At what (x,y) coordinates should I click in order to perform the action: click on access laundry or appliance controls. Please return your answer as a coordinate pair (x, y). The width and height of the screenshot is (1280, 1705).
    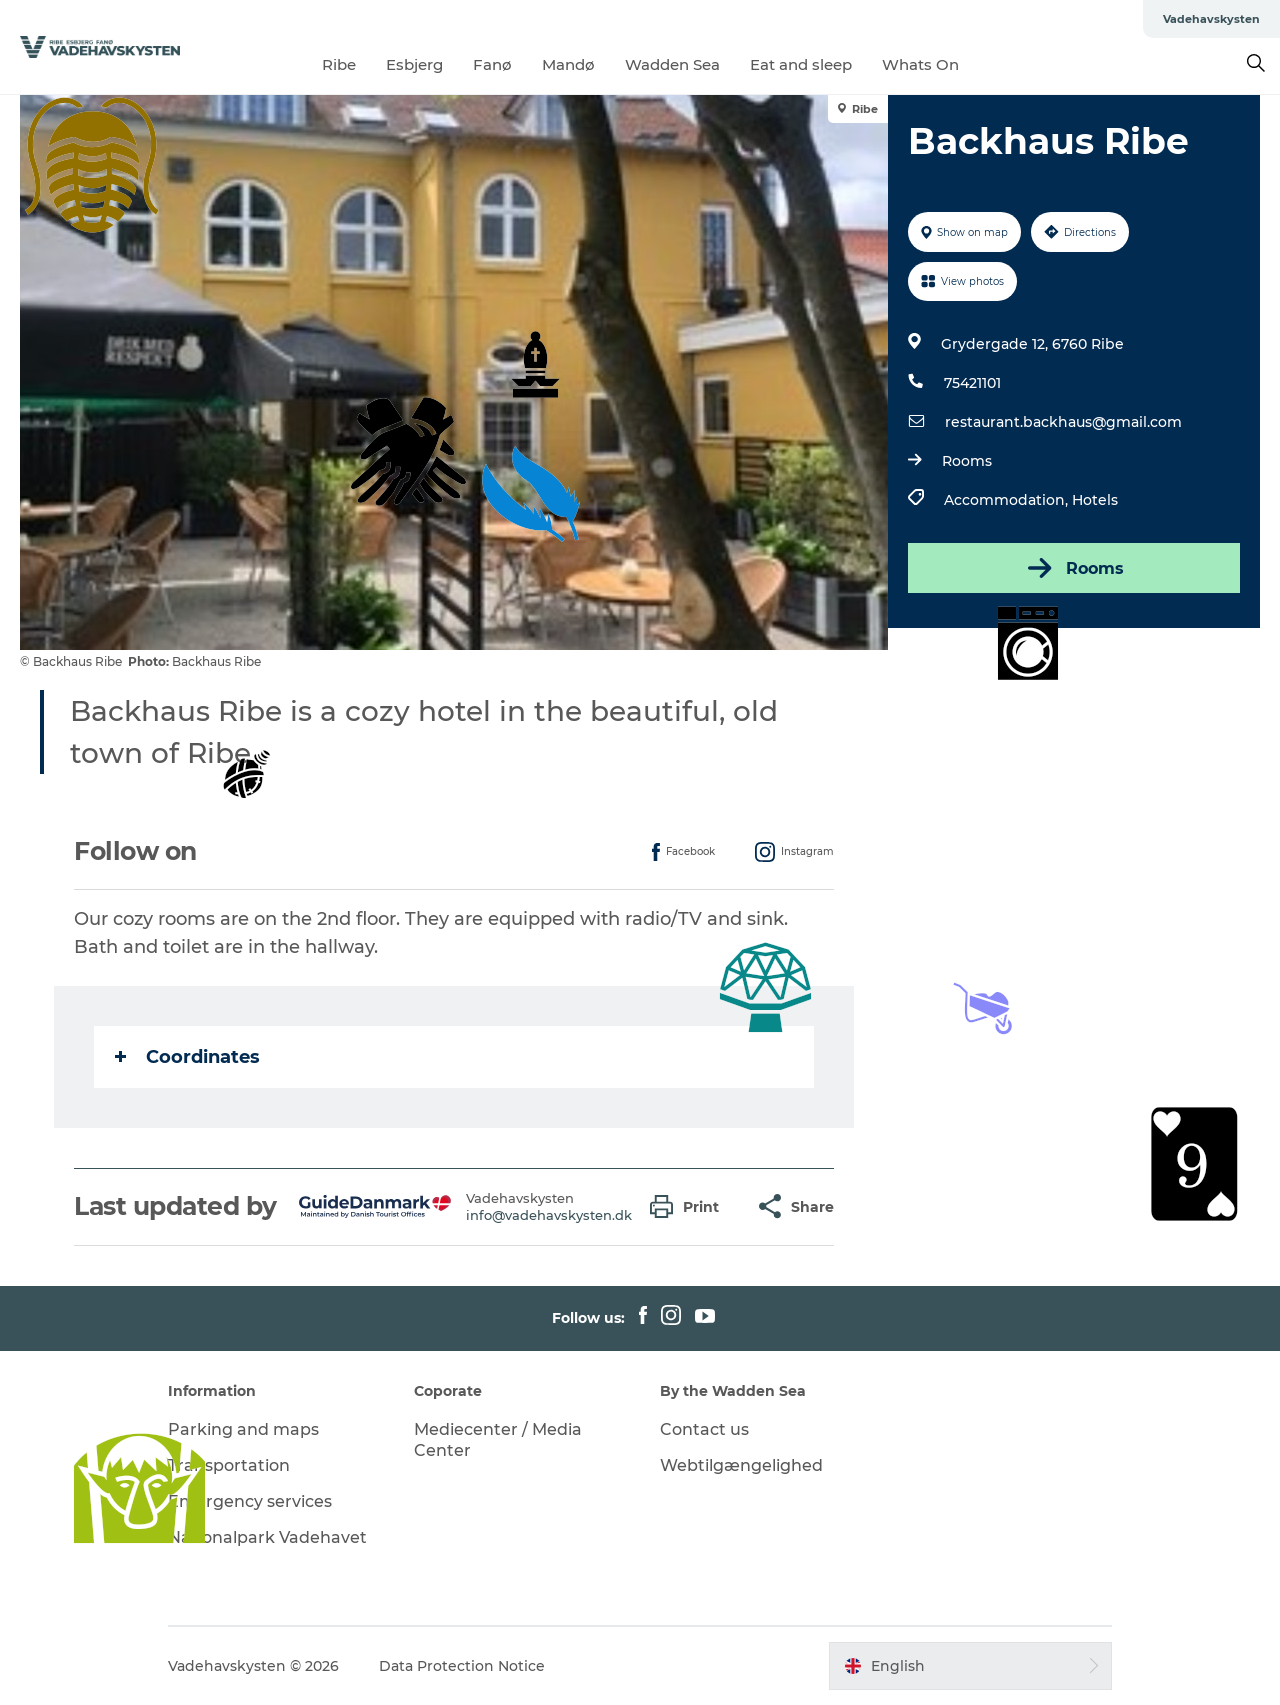
    Looking at the image, I should click on (1028, 642).